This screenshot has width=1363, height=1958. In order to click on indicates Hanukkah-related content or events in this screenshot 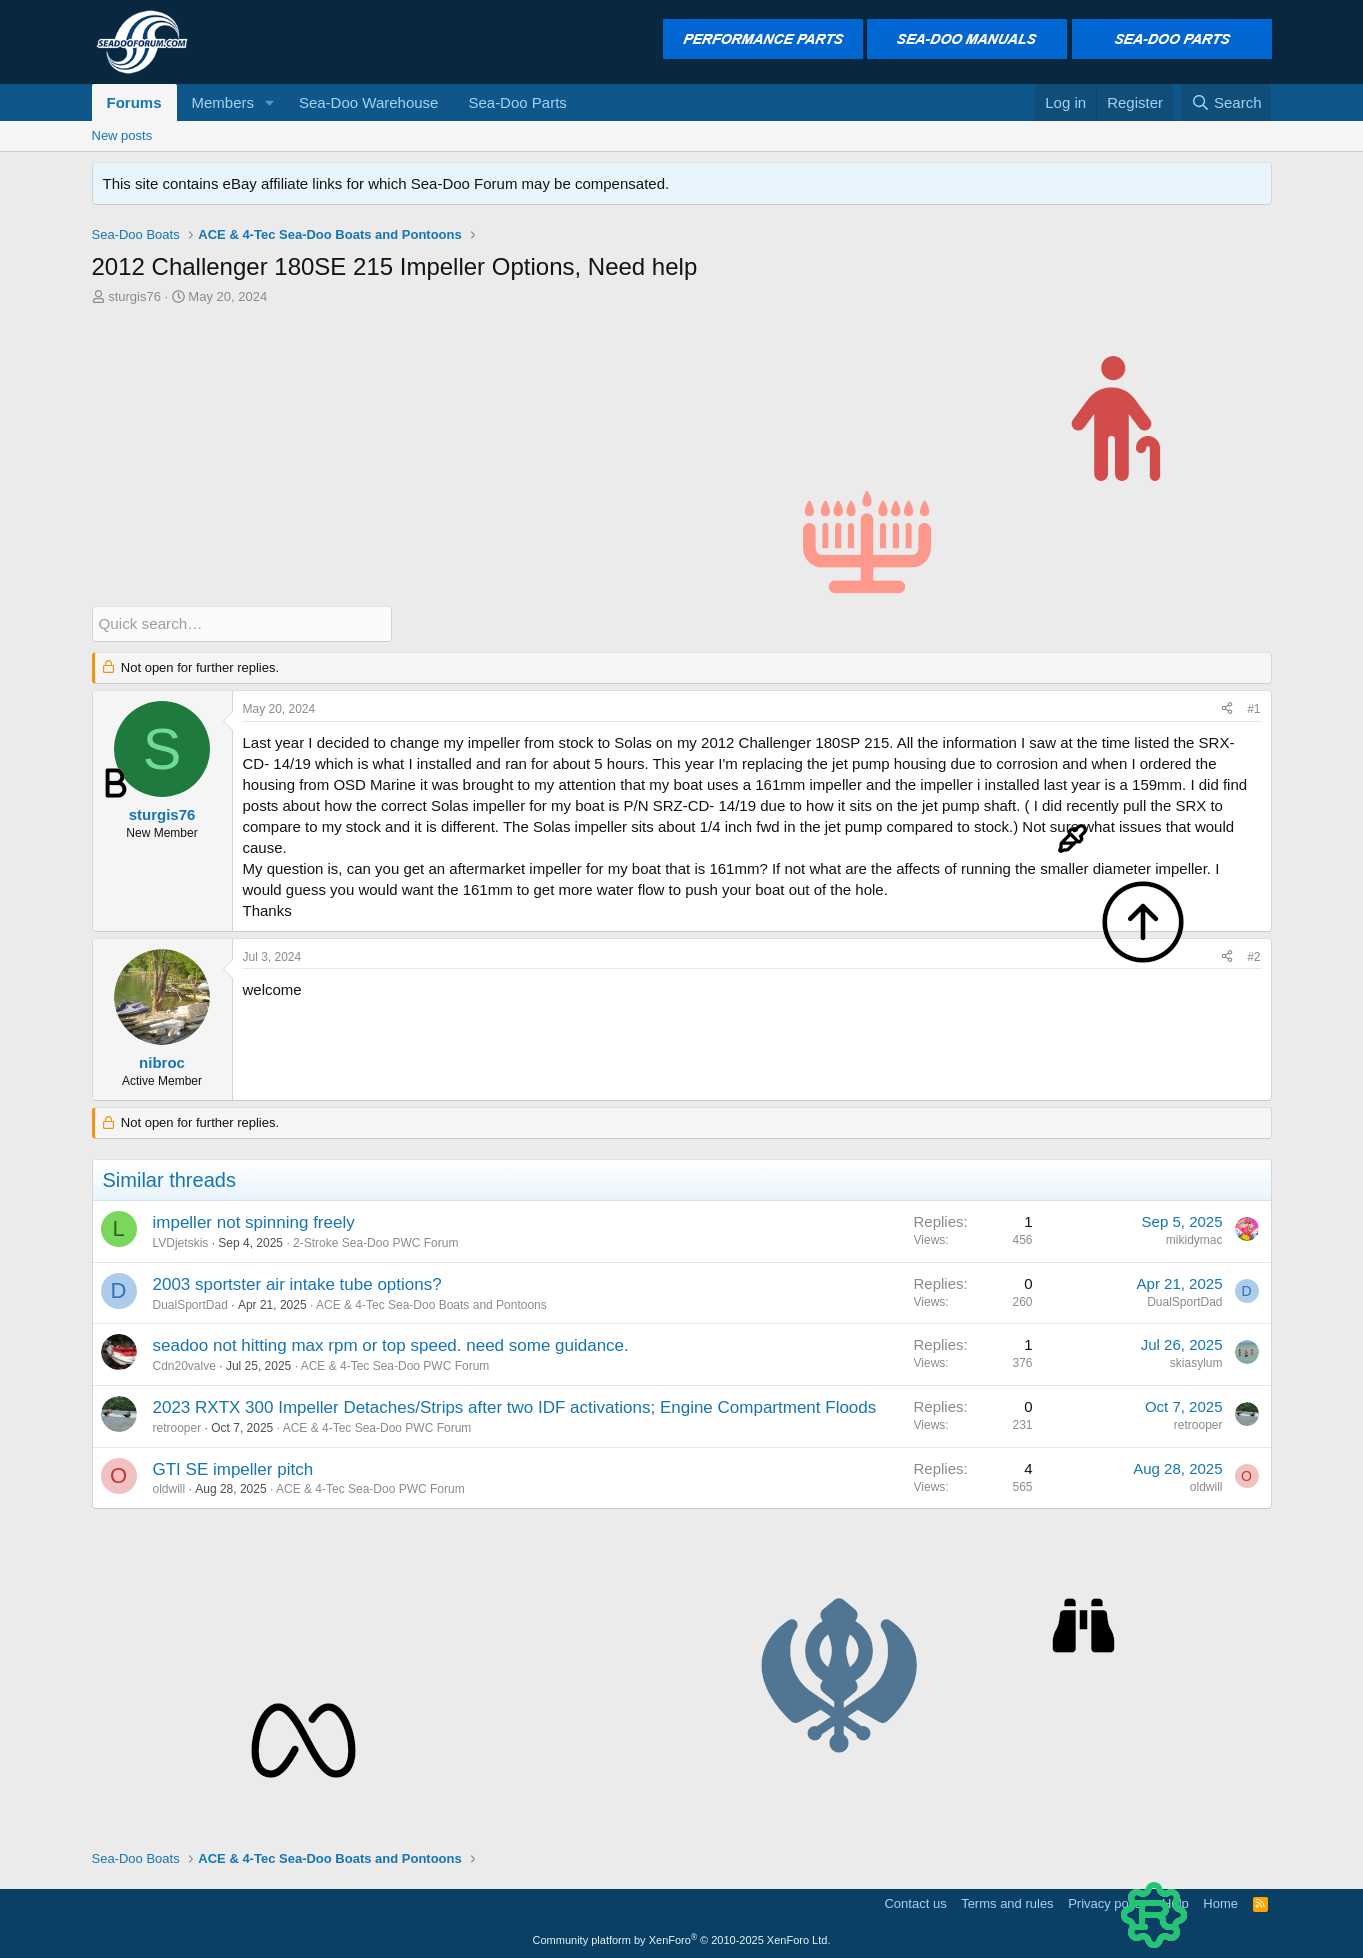, I will do `click(867, 542)`.